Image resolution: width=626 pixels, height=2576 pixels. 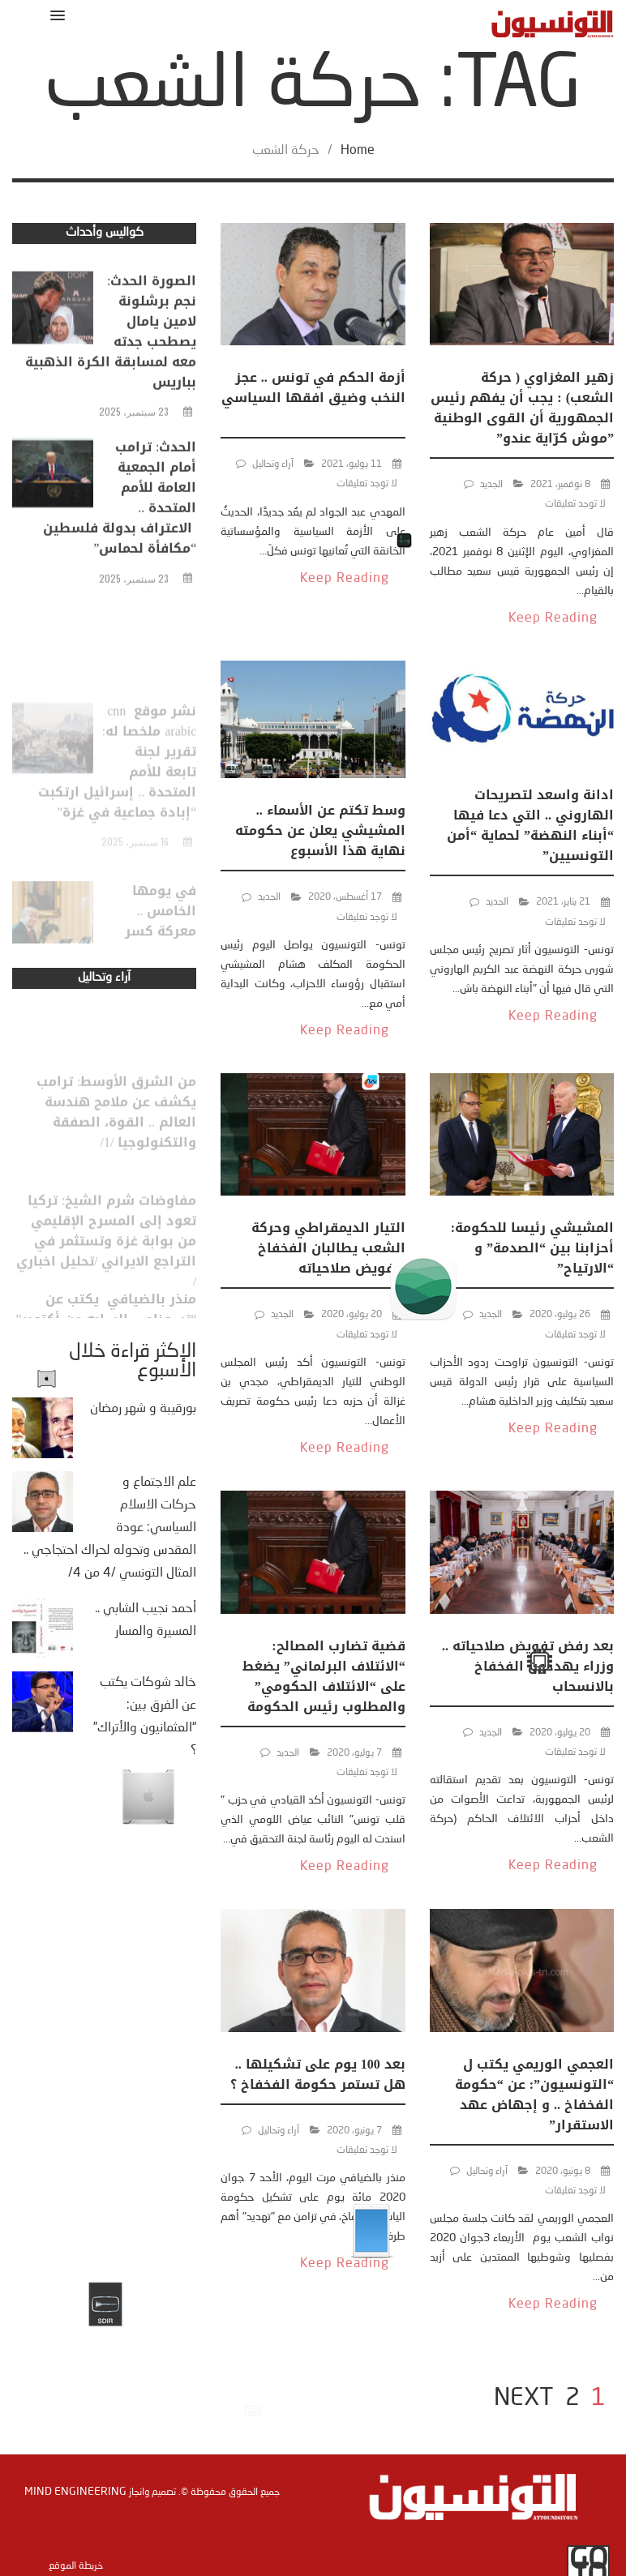 I want to click on navigate to mac pro in finder sidebar, so click(x=46, y=1378).